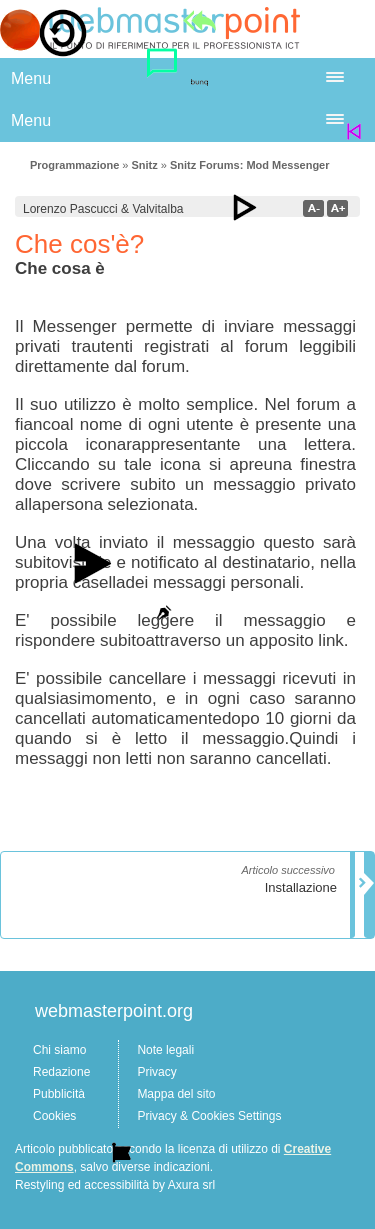  What do you see at coordinates (199, 20) in the screenshot?
I see `reply to all recipients` at bounding box center [199, 20].